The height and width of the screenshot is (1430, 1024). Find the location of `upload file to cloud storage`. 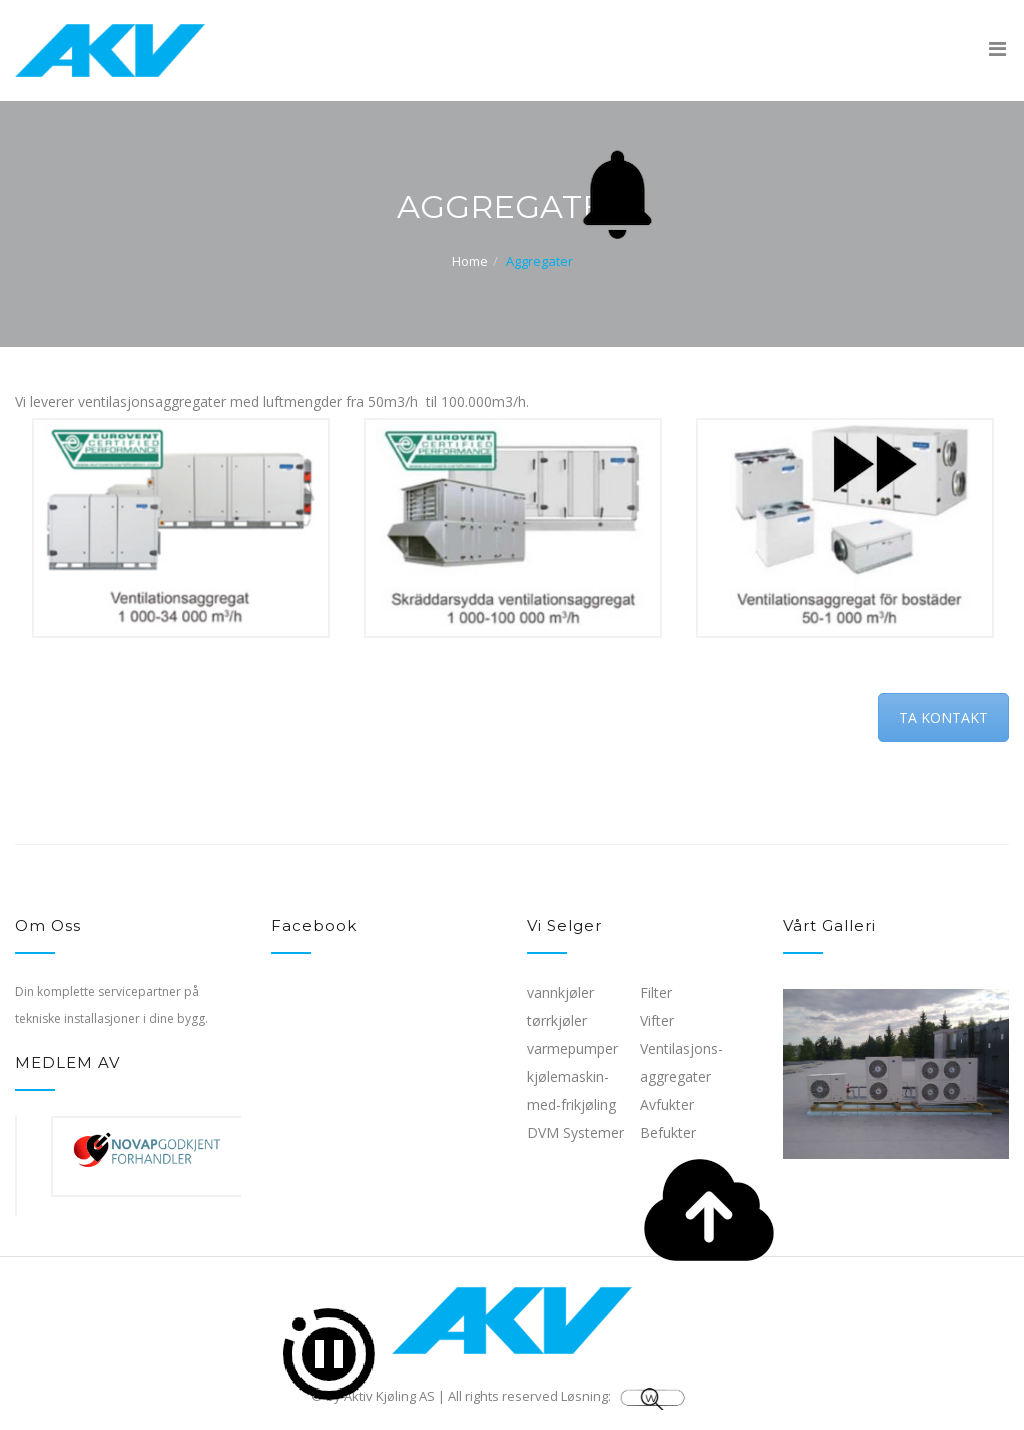

upload file to cloud storage is located at coordinates (709, 1210).